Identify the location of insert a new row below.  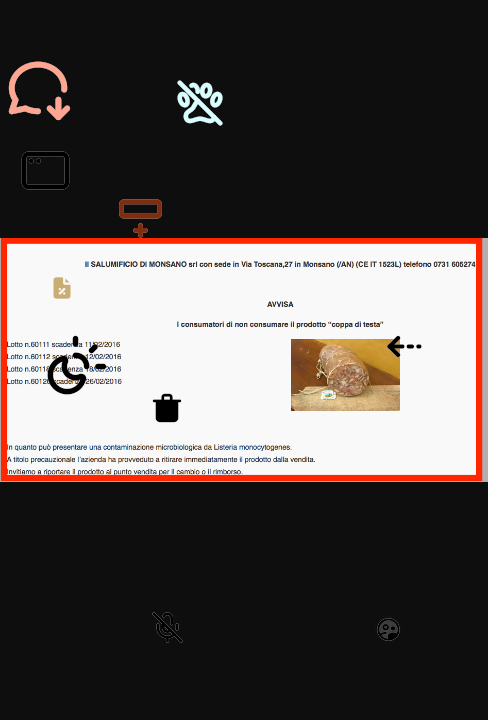
(140, 218).